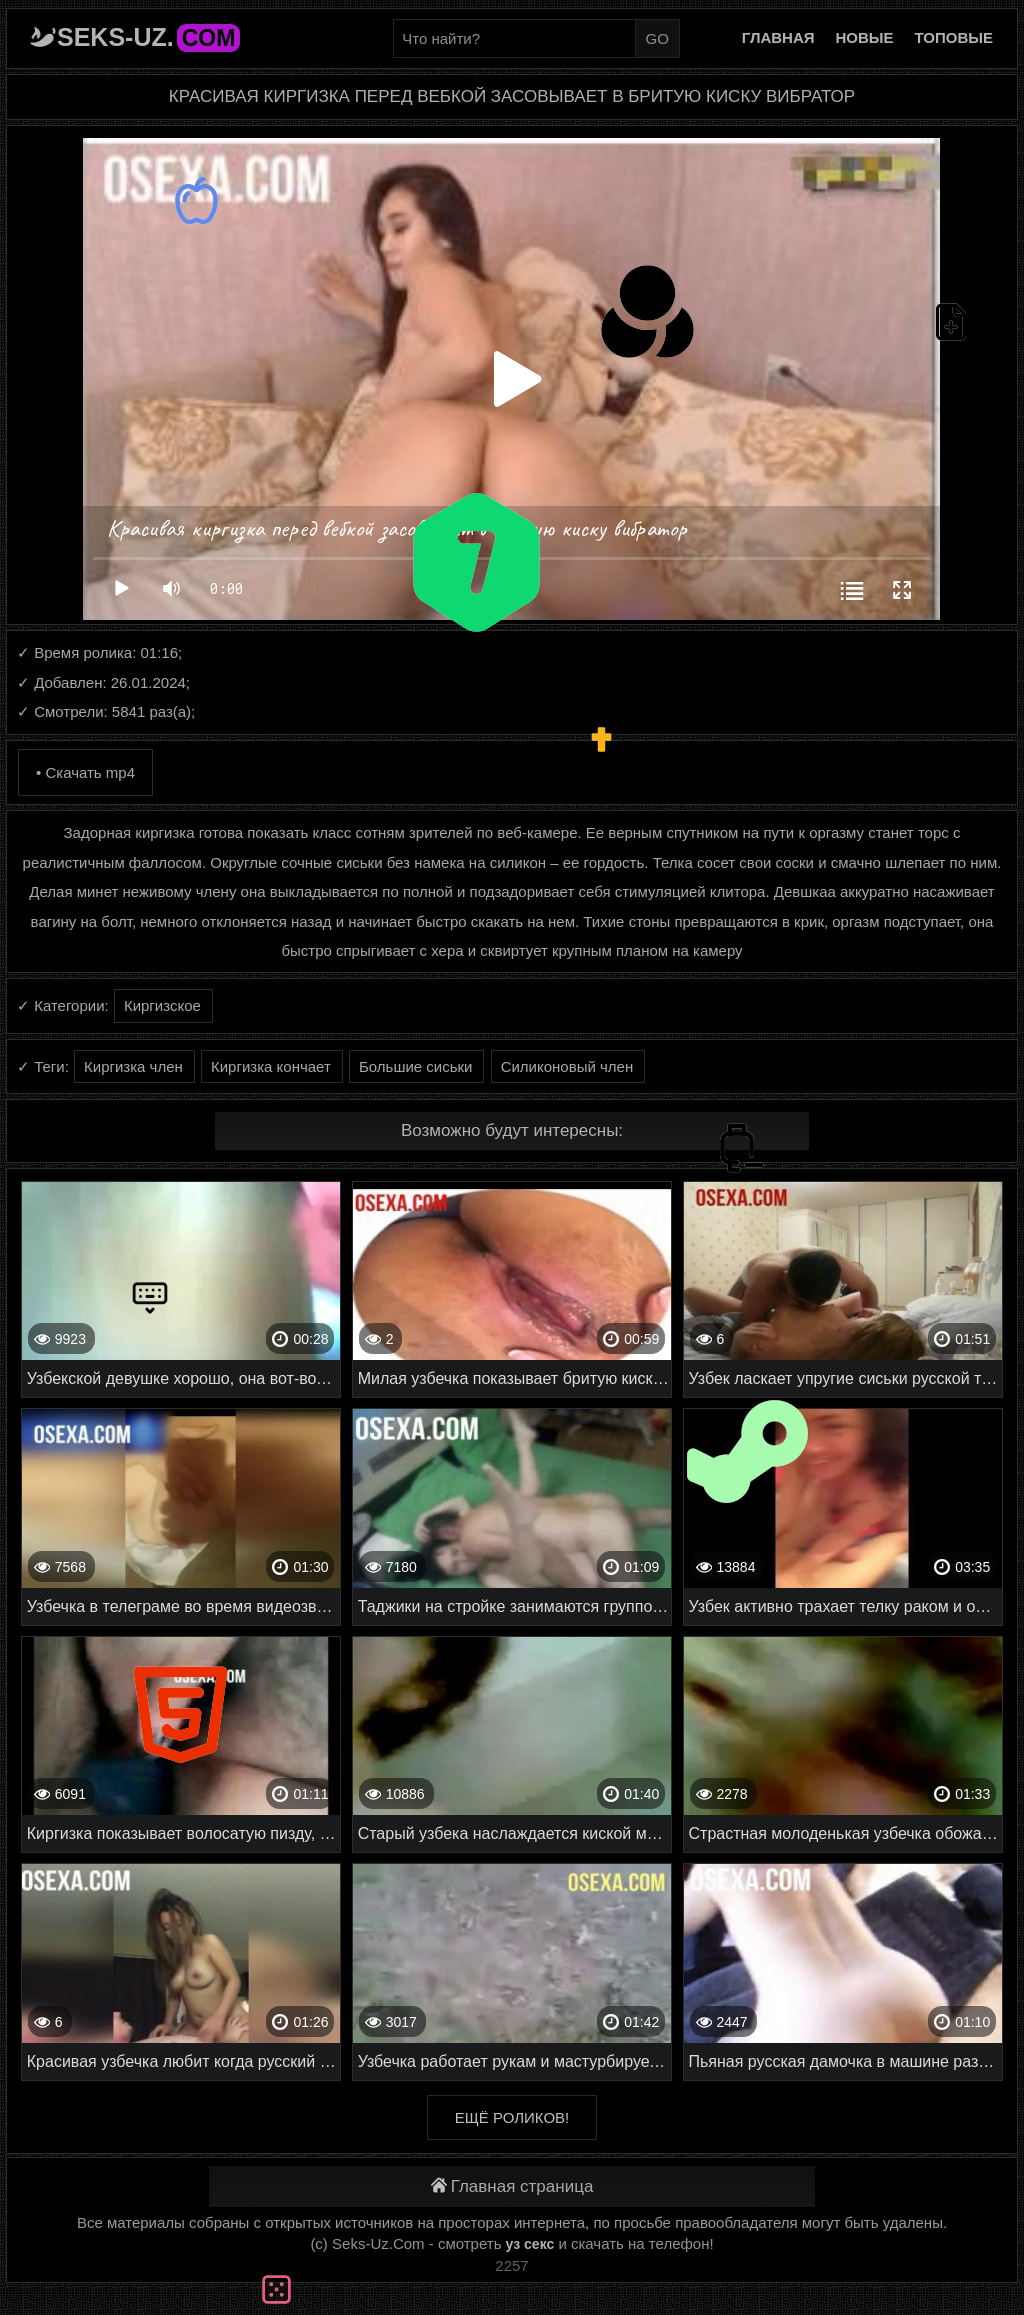 This screenshot has width=1024, height=2315. I want to click on religious or faith-based content indicator, so click(601, 739).